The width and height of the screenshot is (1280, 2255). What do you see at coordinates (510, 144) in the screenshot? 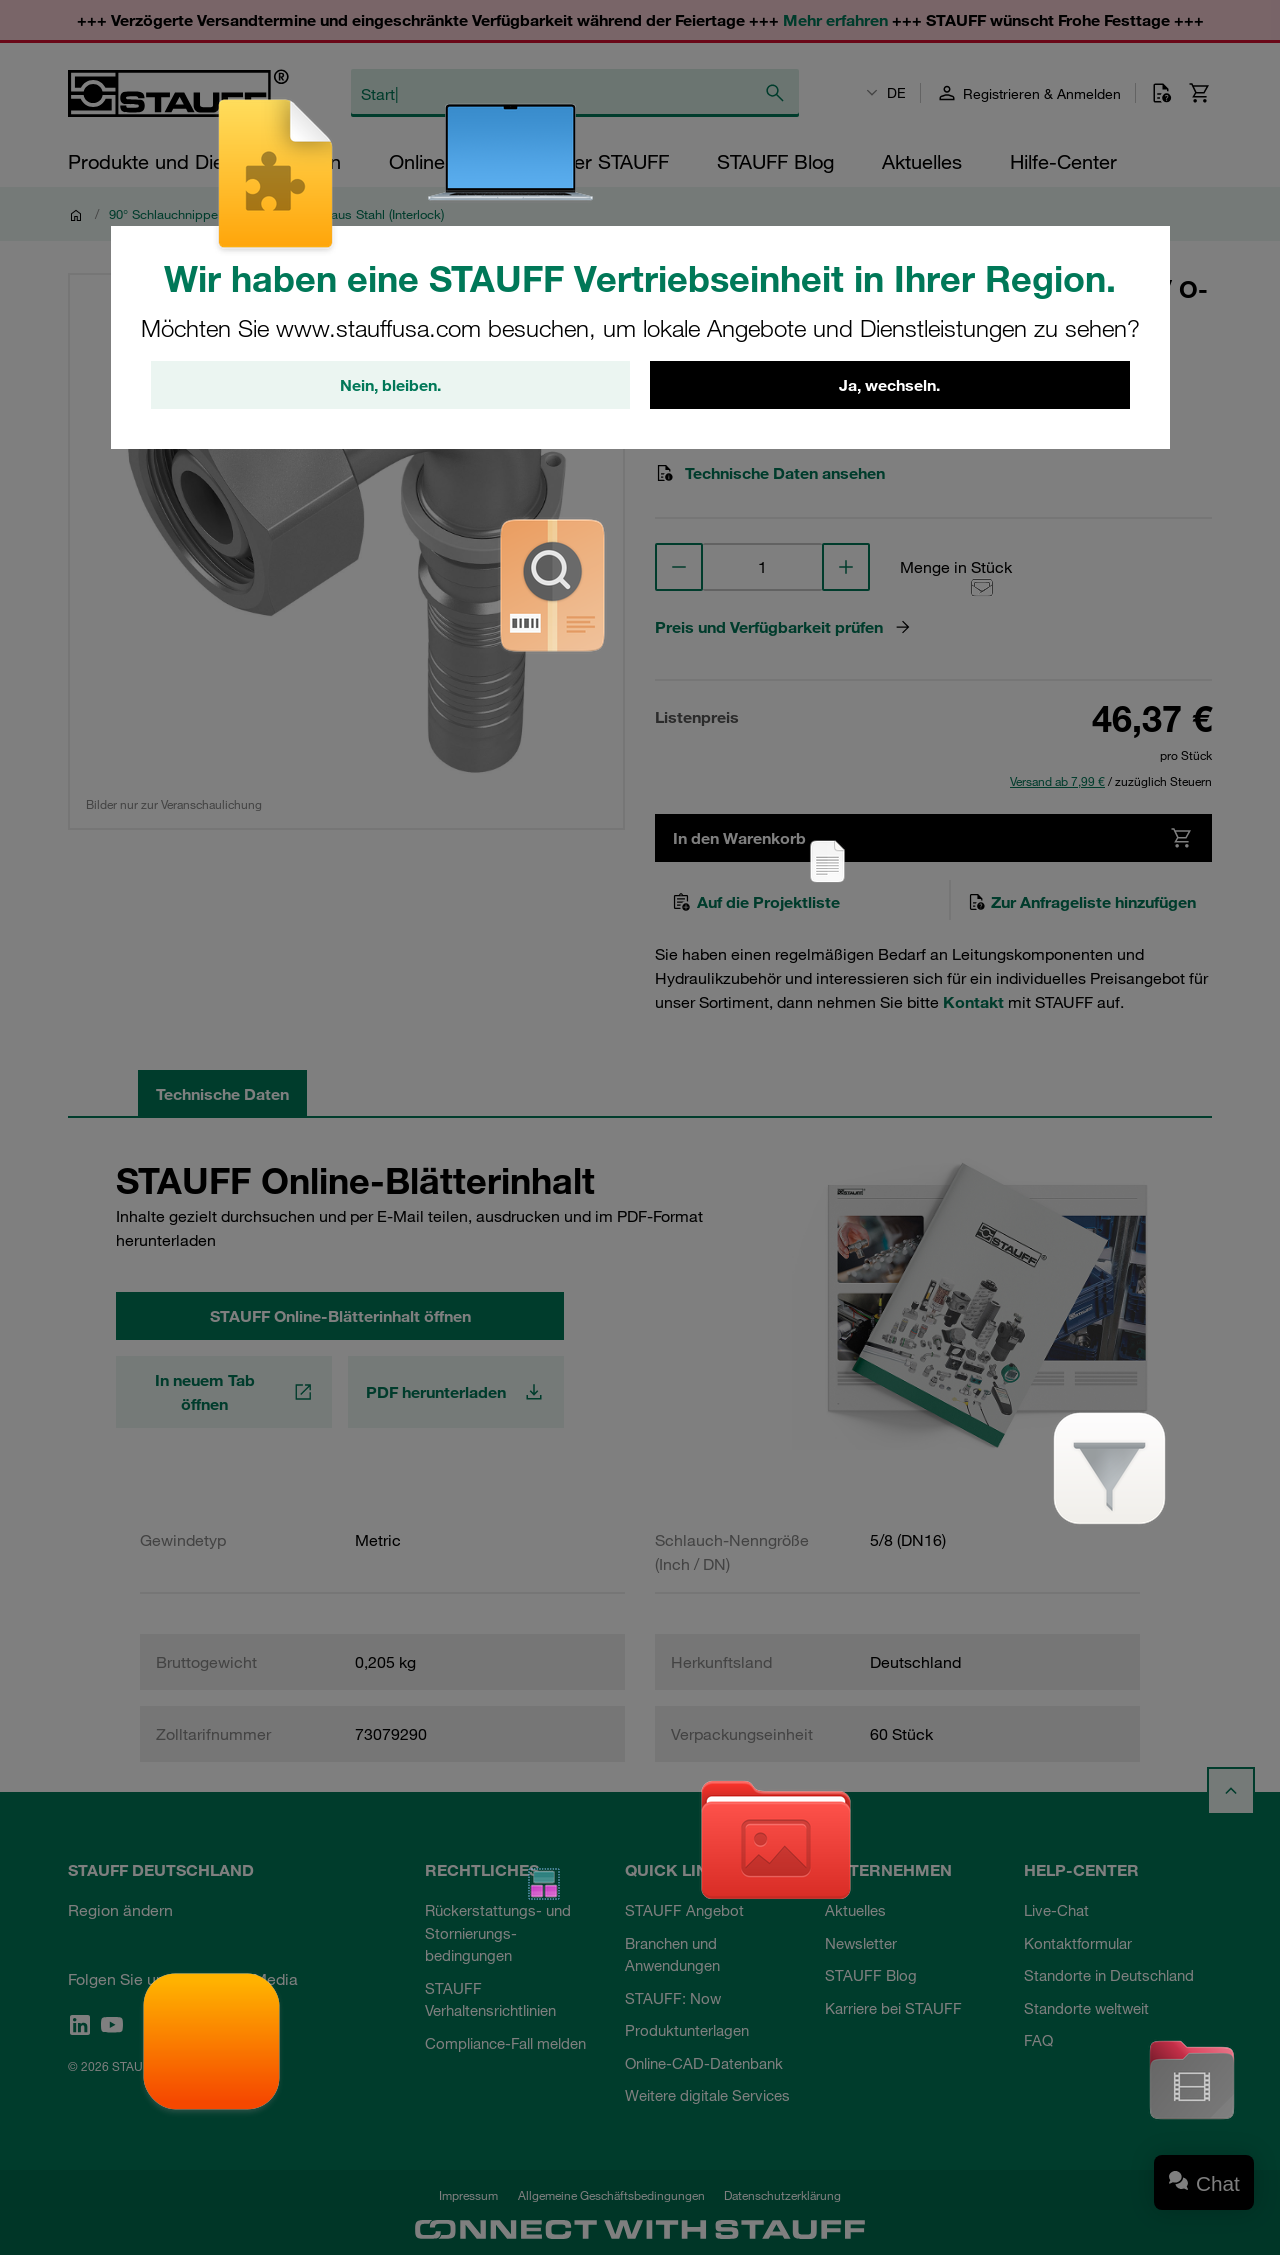
I see `represents a MacBook Air 15" device in system settings` at bounding box center [510, 144].